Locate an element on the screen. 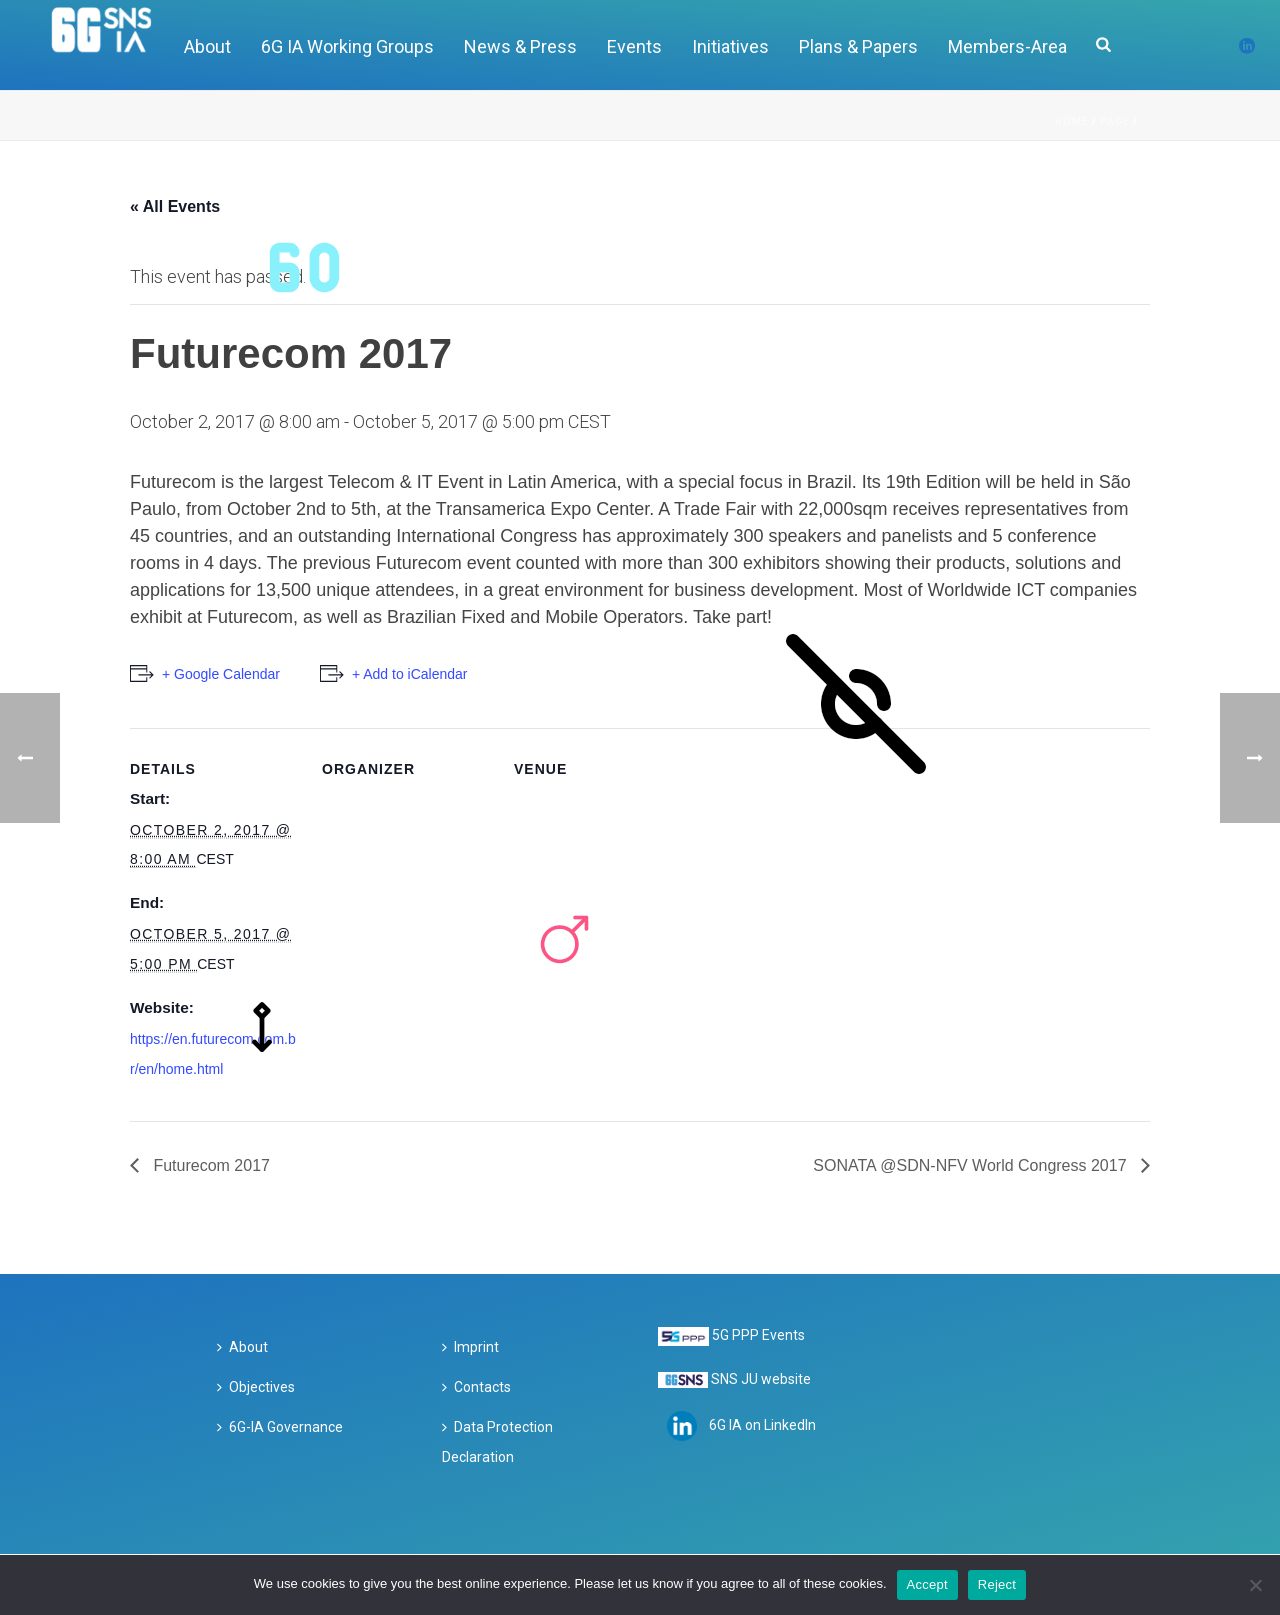 The width and height of the screenshot is (1280, 1615). disable location point or marker is located at coordinates (856, 704).